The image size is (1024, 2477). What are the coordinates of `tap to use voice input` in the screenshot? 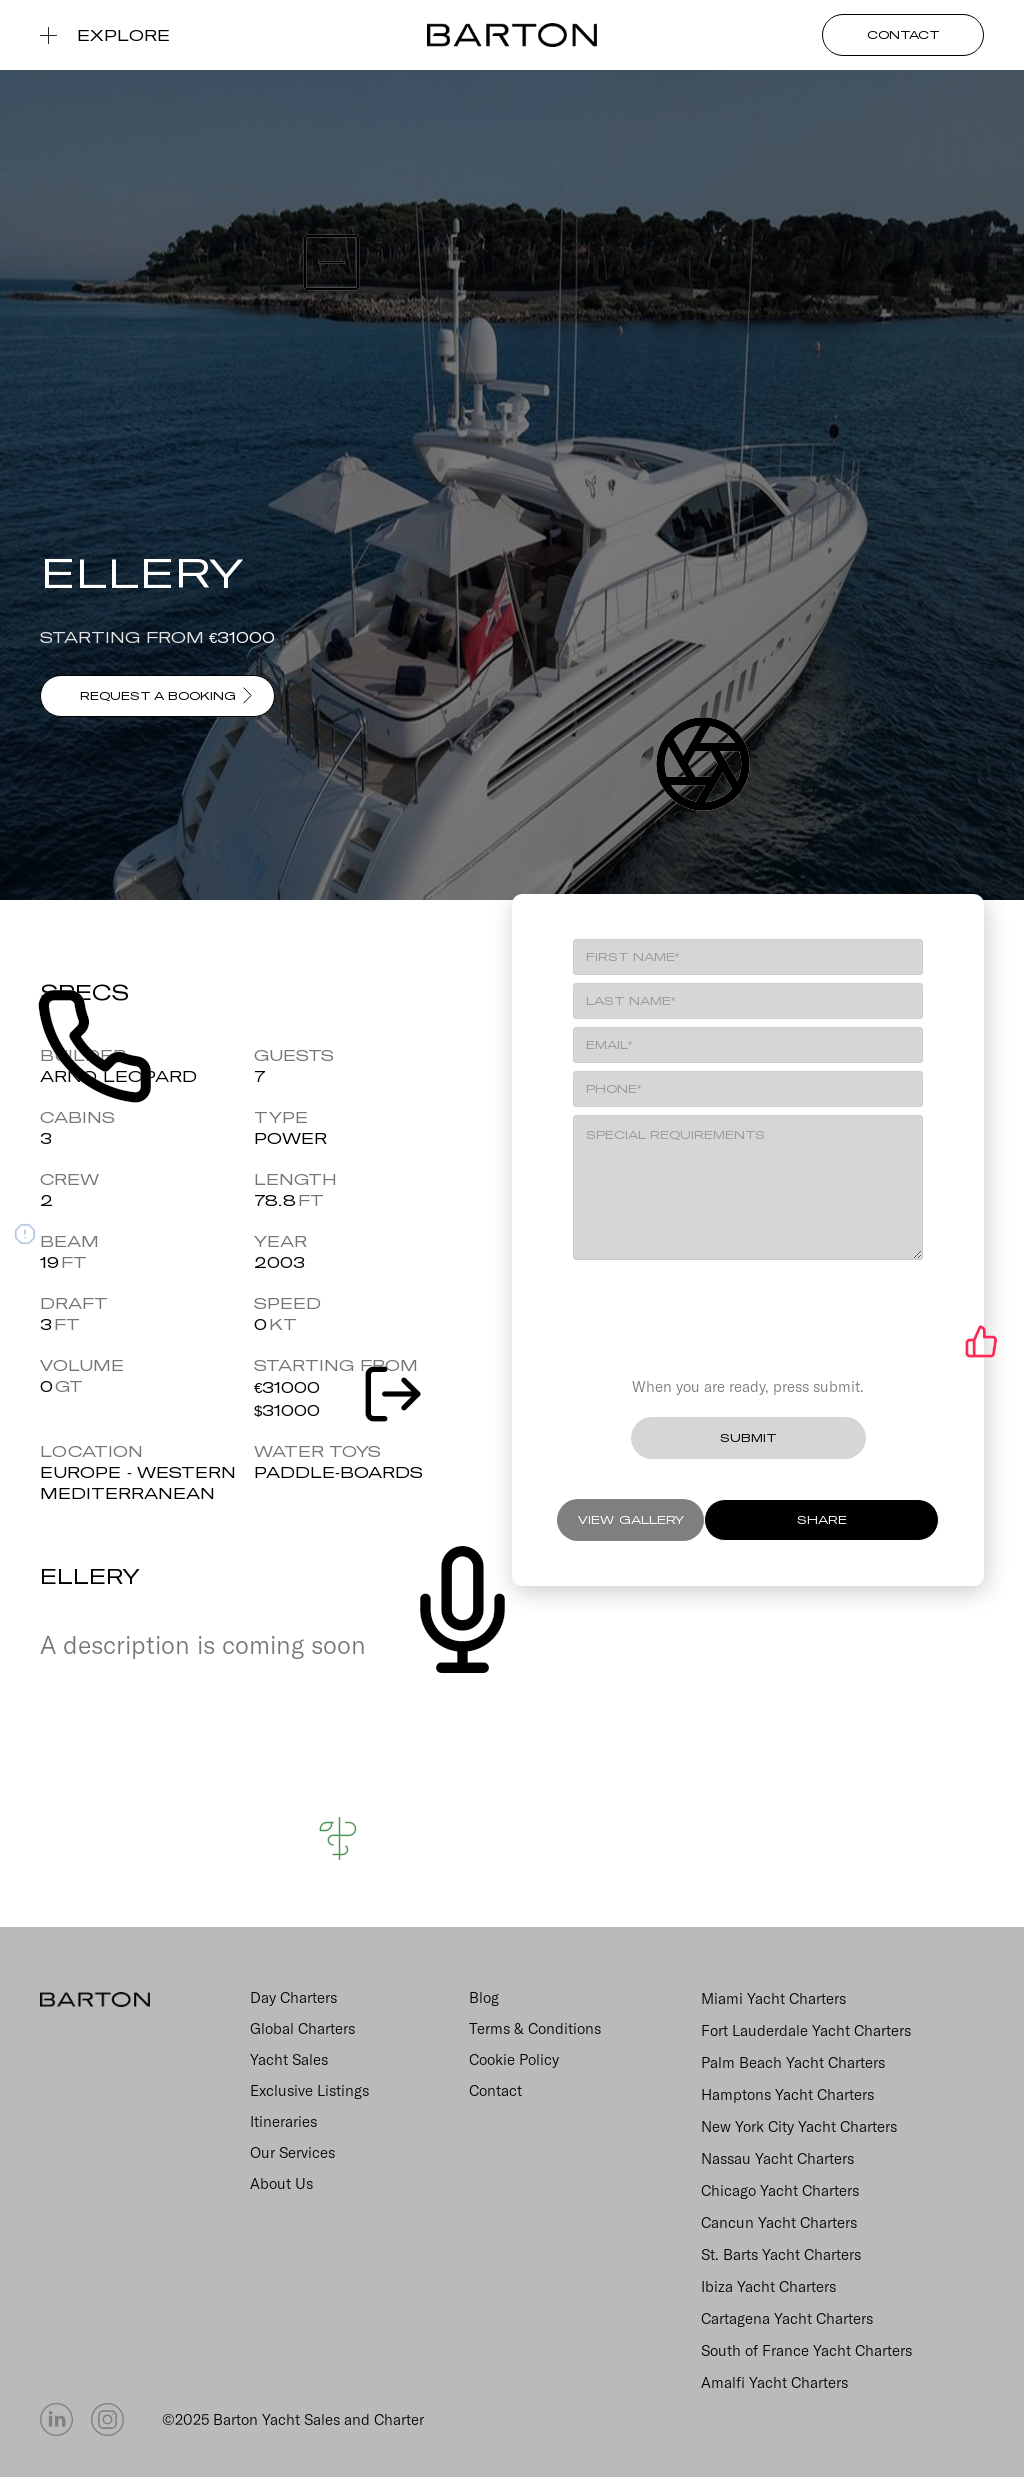 It's located at (462, 1609).